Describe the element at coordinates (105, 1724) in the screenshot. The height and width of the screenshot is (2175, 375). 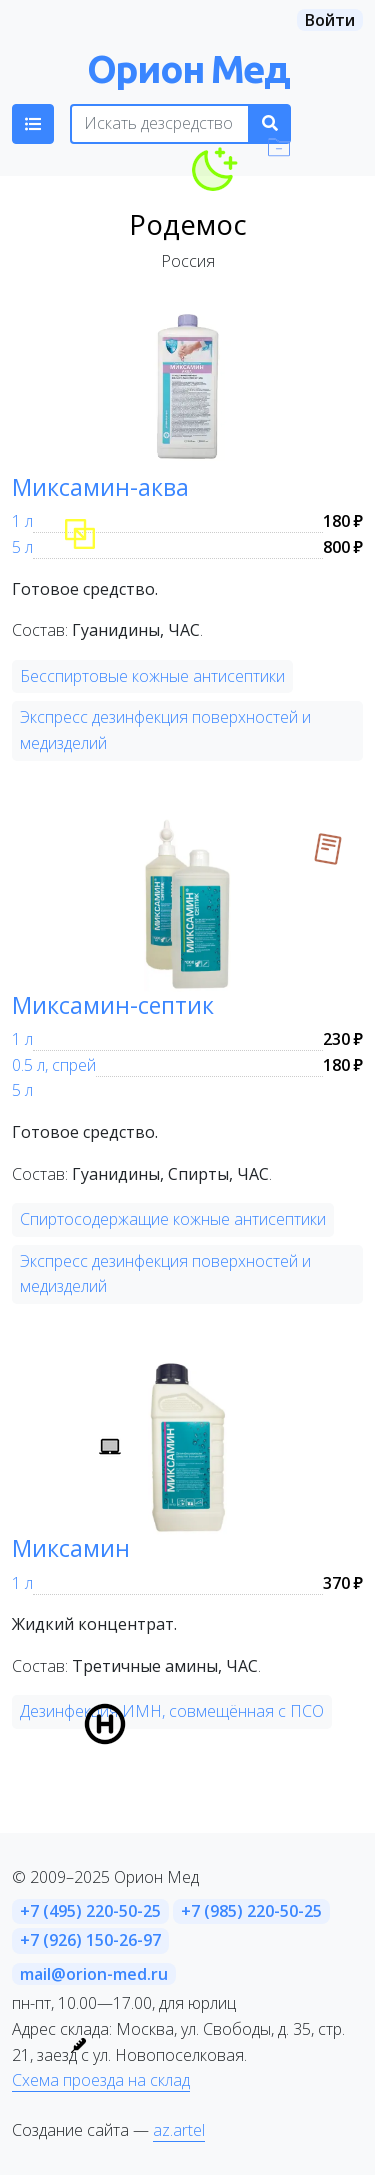
I see `navigate to section H or category H` at that location.